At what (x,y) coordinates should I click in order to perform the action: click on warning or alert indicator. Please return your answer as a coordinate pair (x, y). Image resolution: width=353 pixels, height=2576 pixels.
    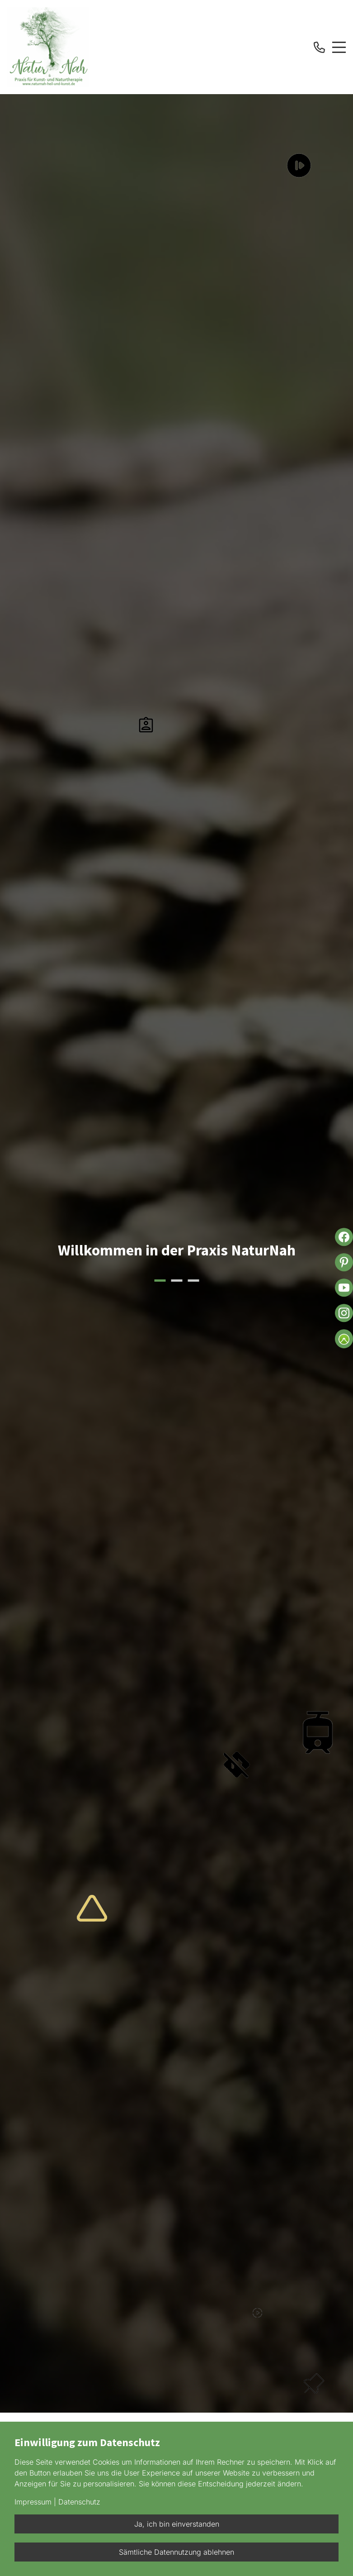
    Looking at the image, I should click on (92, 1909).